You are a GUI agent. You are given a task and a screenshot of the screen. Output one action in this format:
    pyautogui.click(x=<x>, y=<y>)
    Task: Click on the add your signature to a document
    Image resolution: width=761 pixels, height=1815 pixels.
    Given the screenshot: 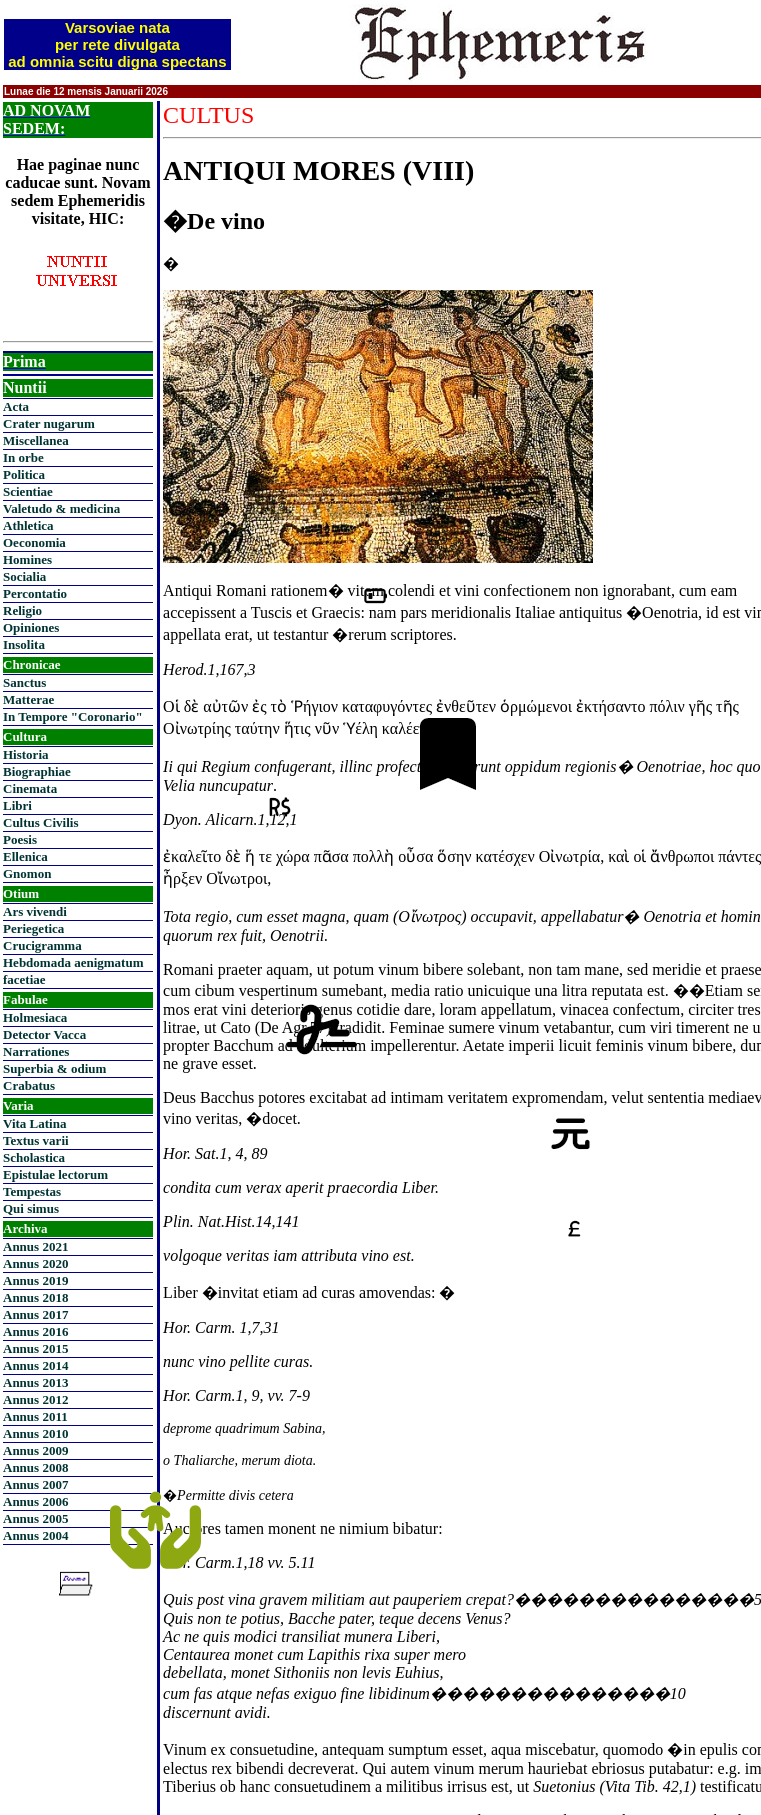 What is the action you would take?
    pyautogui.click(x=321, y=1029)
    